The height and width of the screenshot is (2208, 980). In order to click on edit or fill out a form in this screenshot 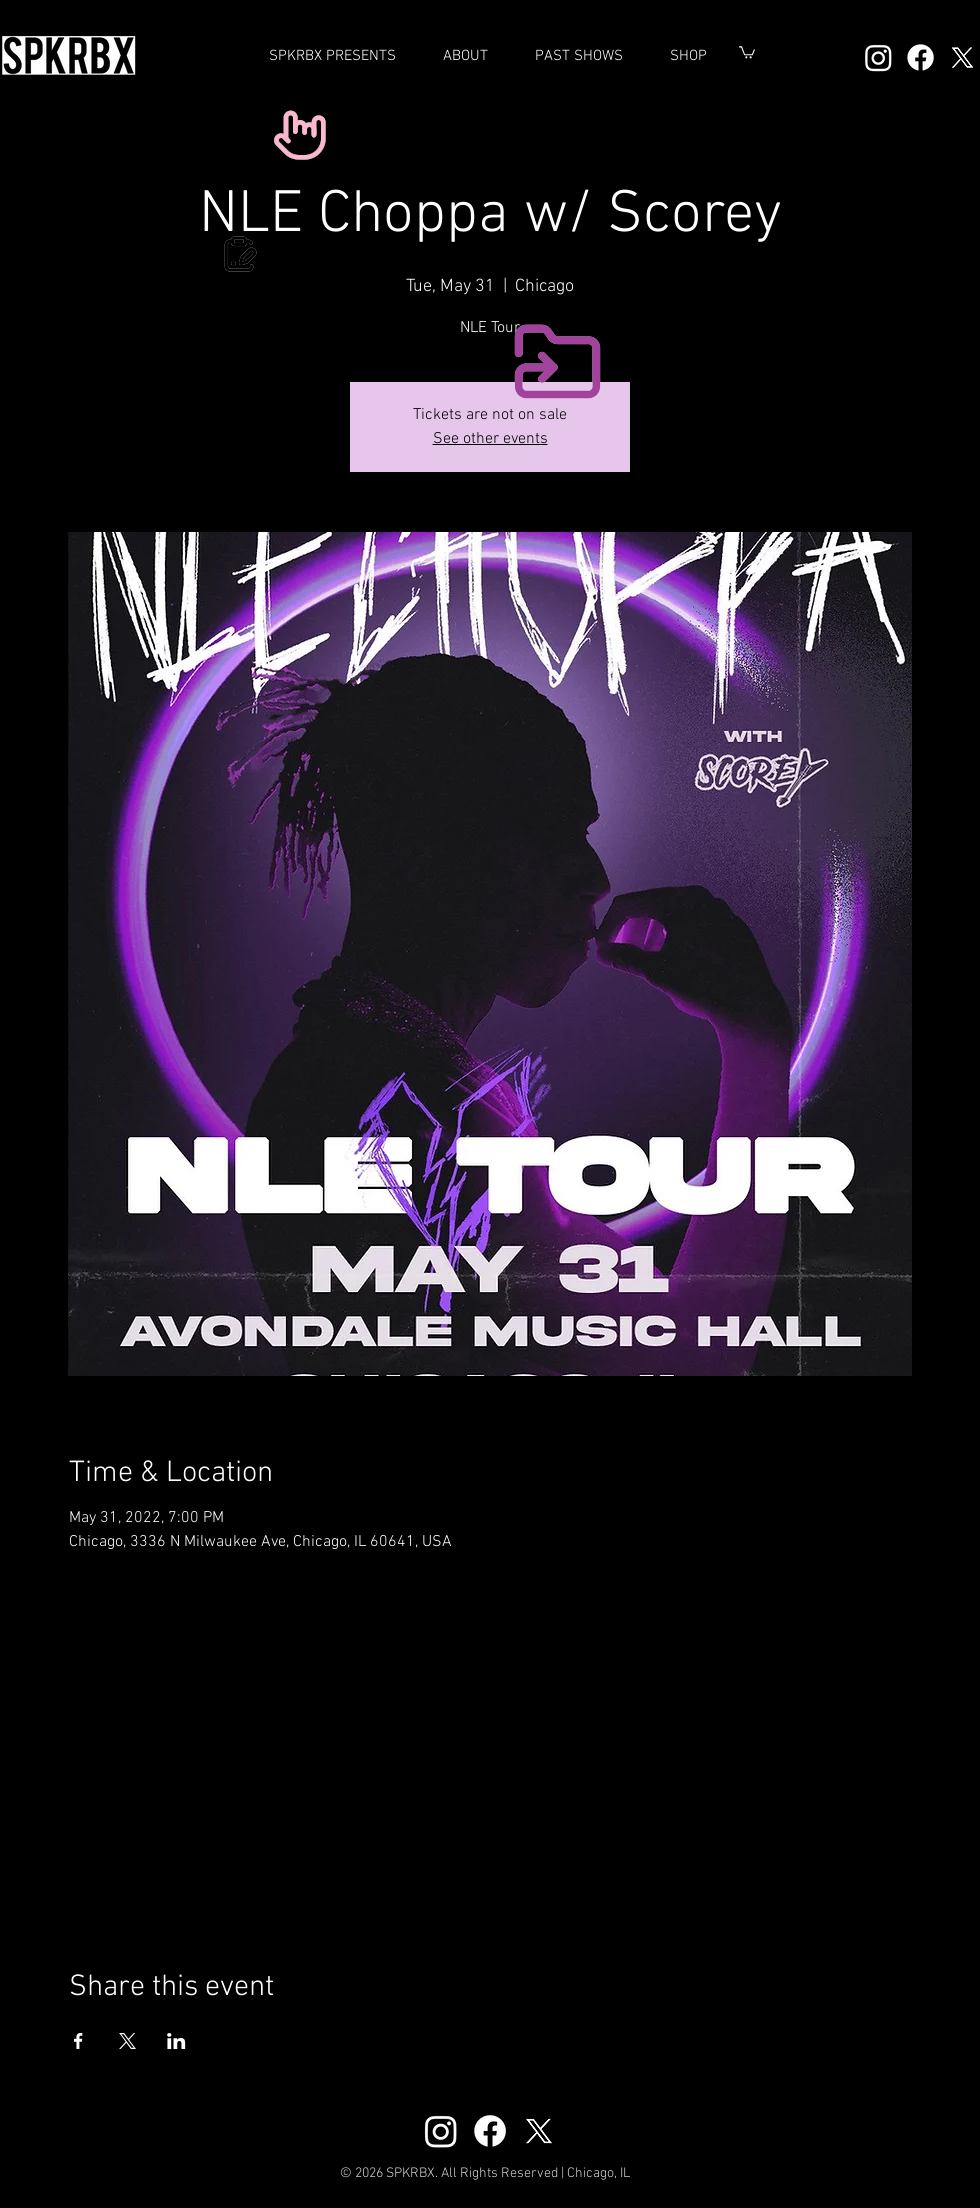, I will do `click(239, 254)`.